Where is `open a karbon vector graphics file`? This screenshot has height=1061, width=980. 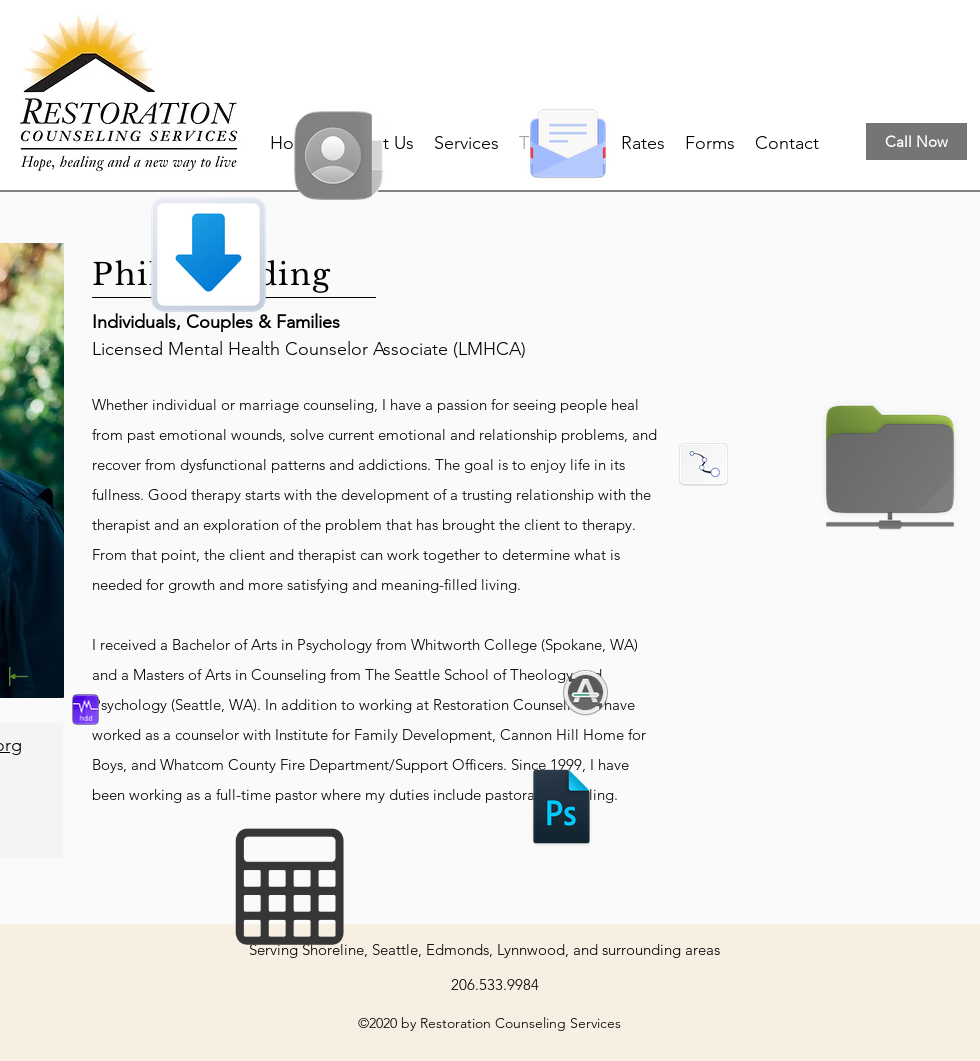
open a karbon vector graphics file is located at coordinates (703, 462).